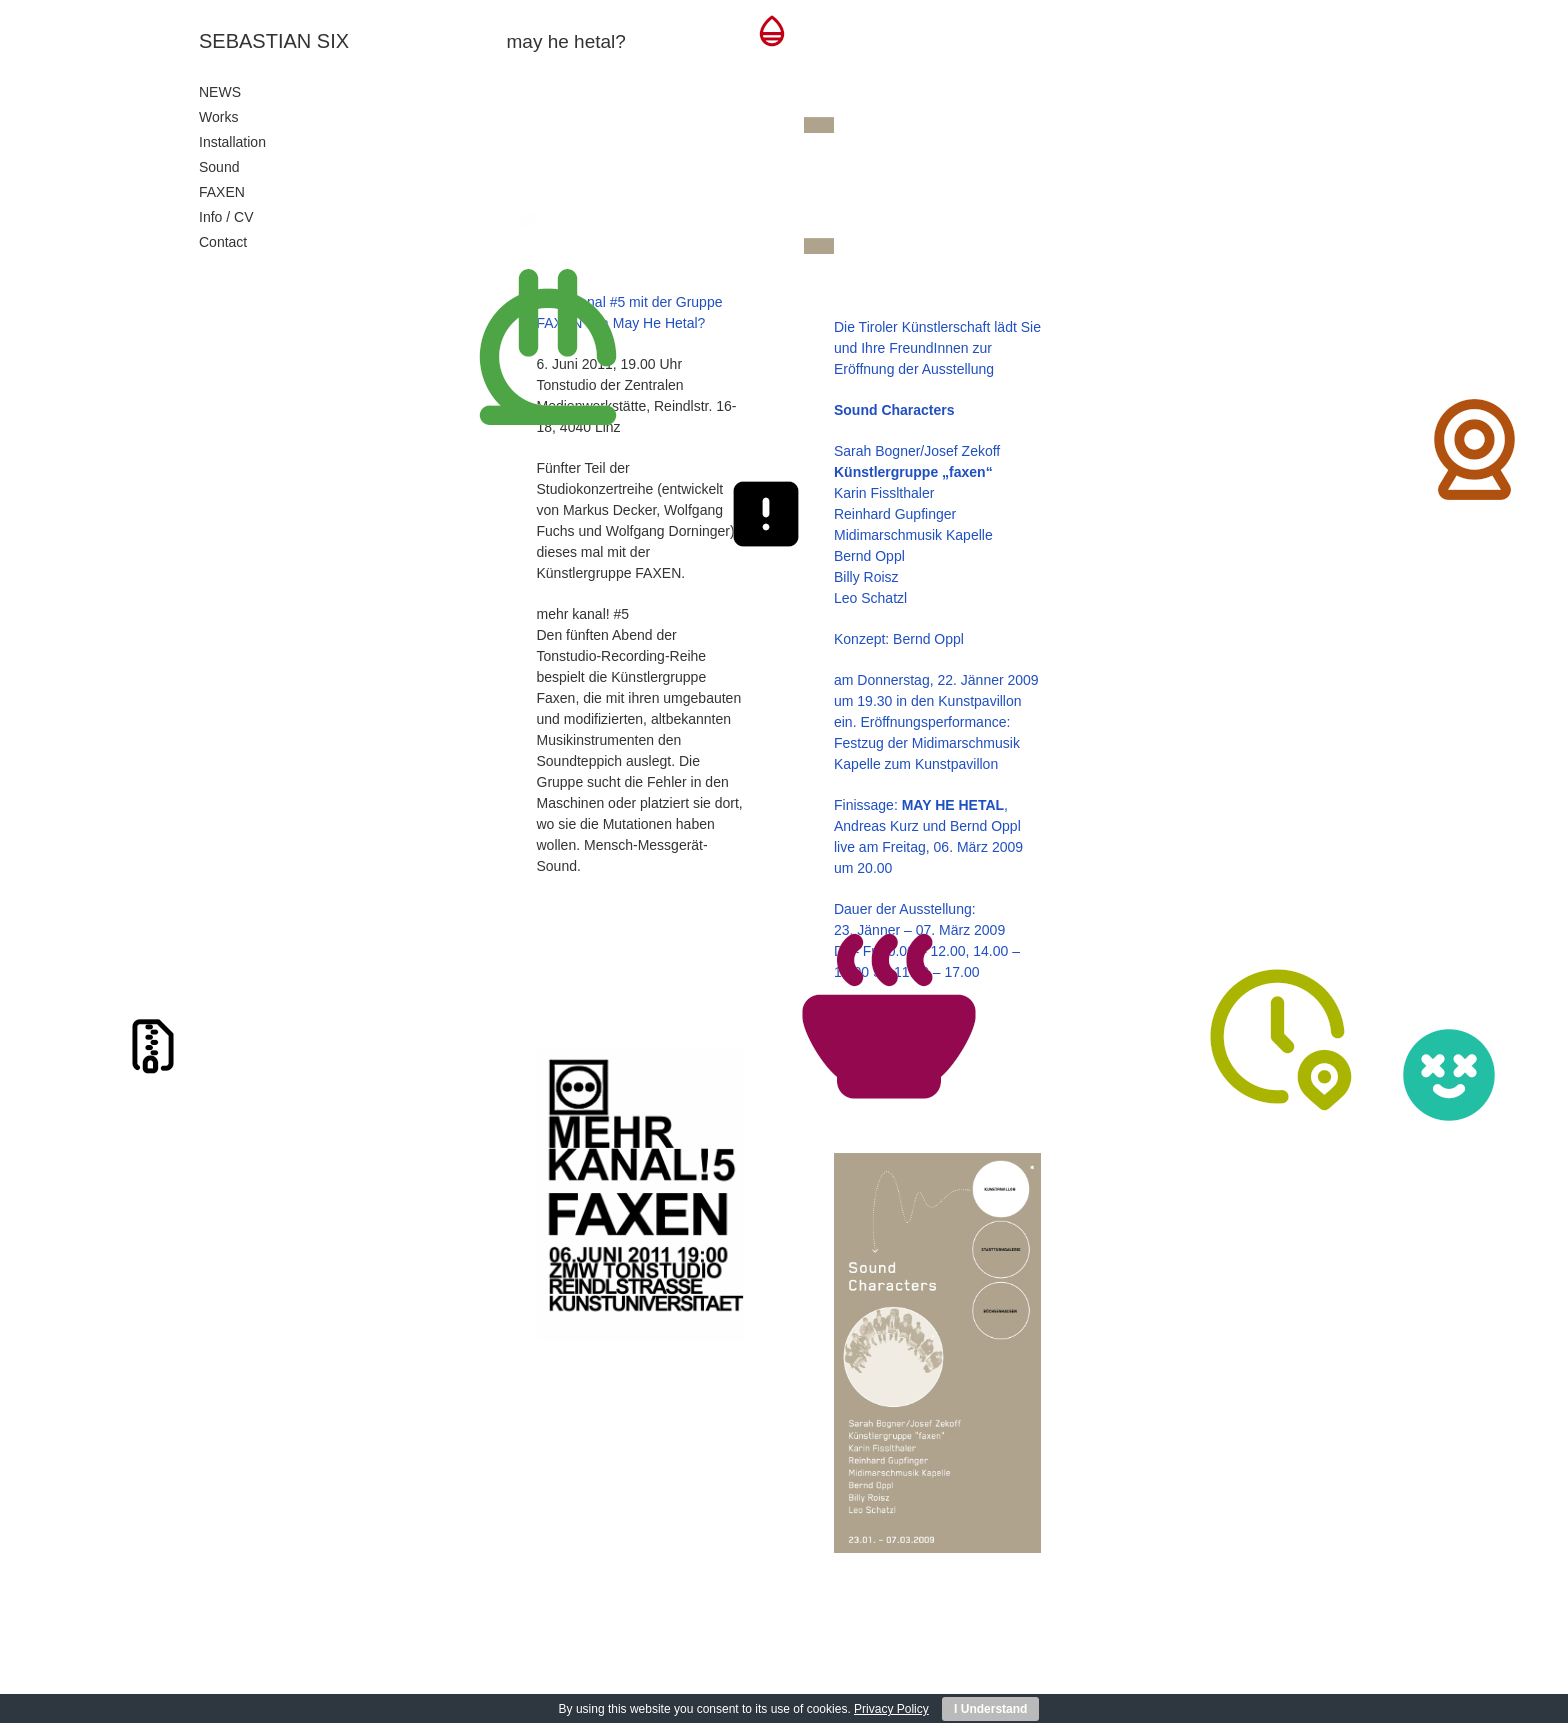  Describe the element at coordinates (548, 347) in the screenshot. I see `indicates Georgian lari currency` at that location.